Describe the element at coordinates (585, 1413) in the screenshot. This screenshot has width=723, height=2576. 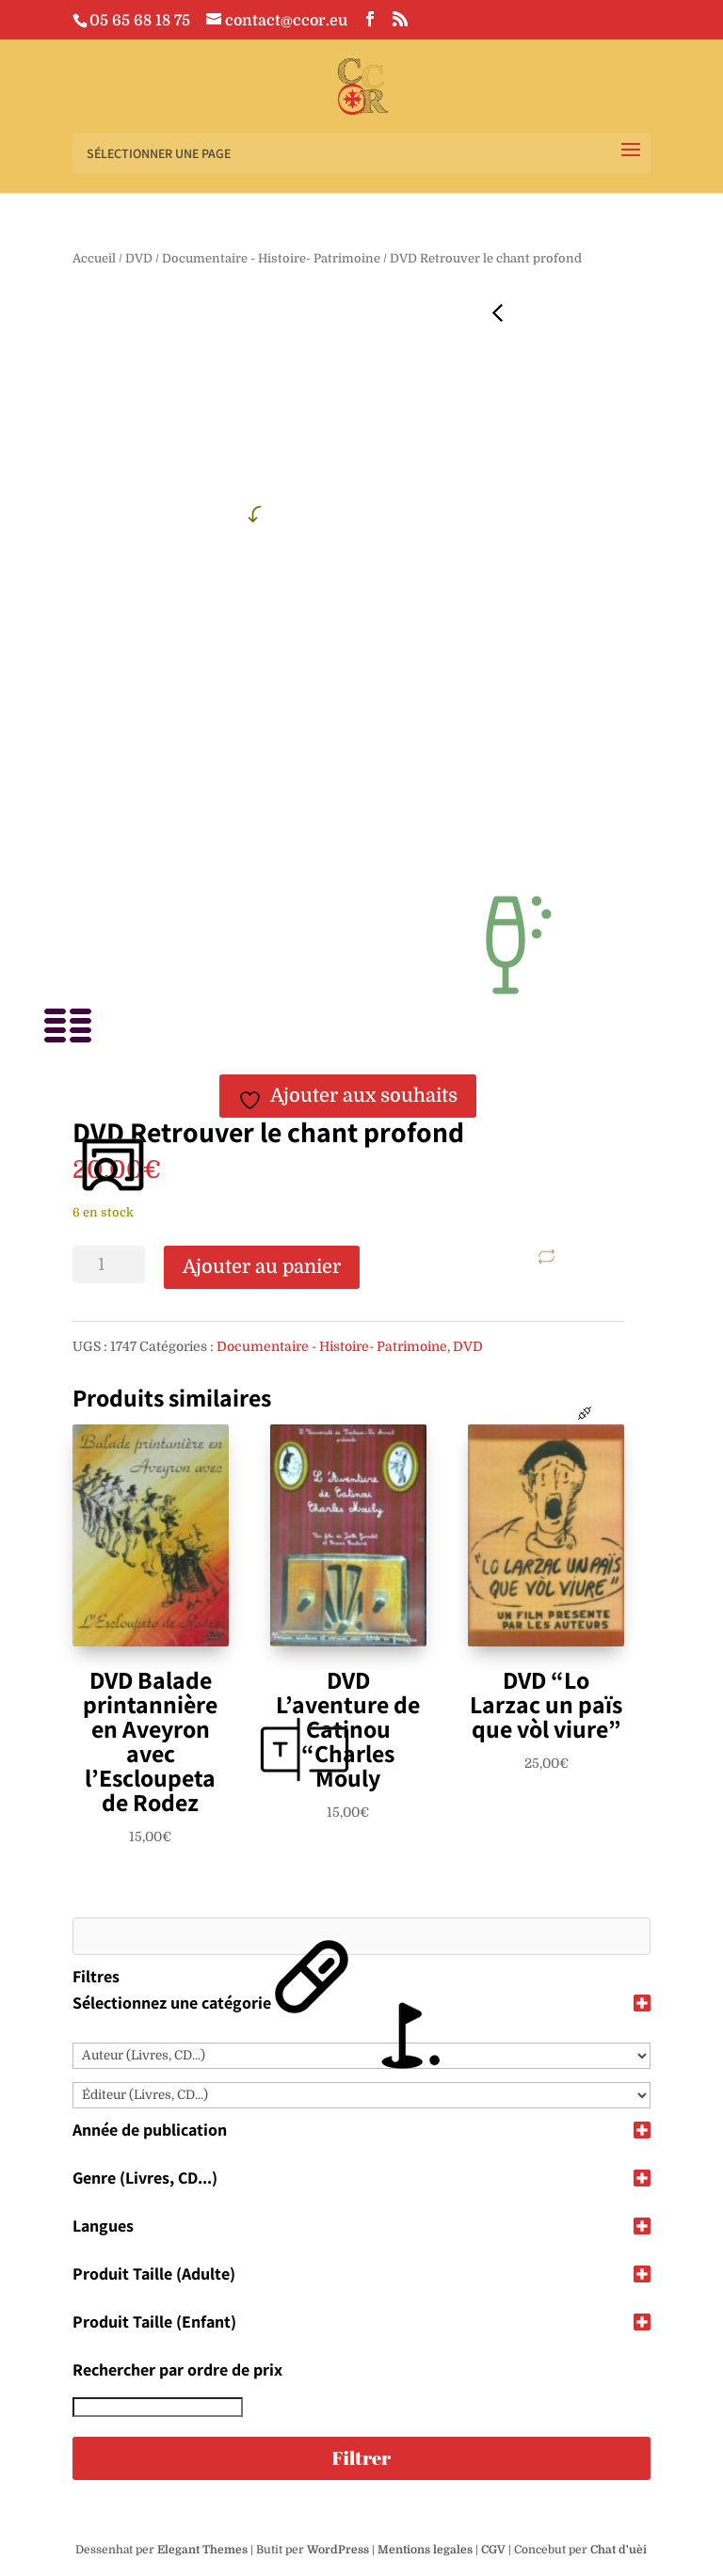
I see `connect or pair devices` at that location.